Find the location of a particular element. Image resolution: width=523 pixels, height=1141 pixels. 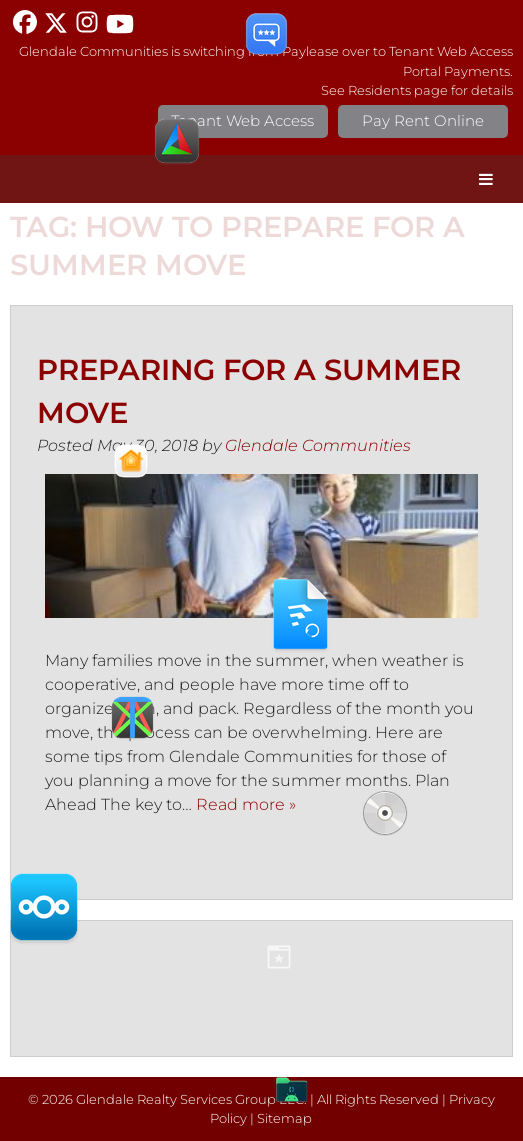

open the home app is located at coordinates (131, 461).